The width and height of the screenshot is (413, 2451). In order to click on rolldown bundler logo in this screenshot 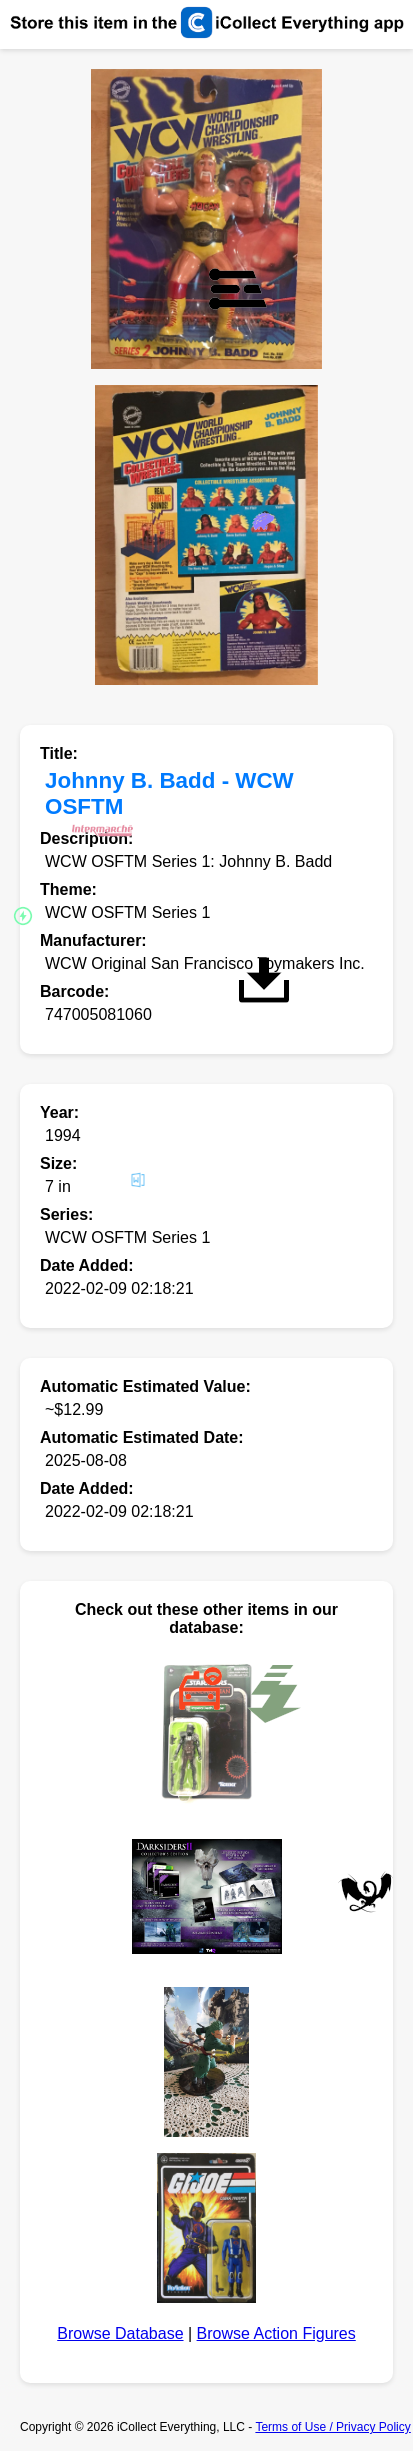, I will do `click(274, 1694)`.